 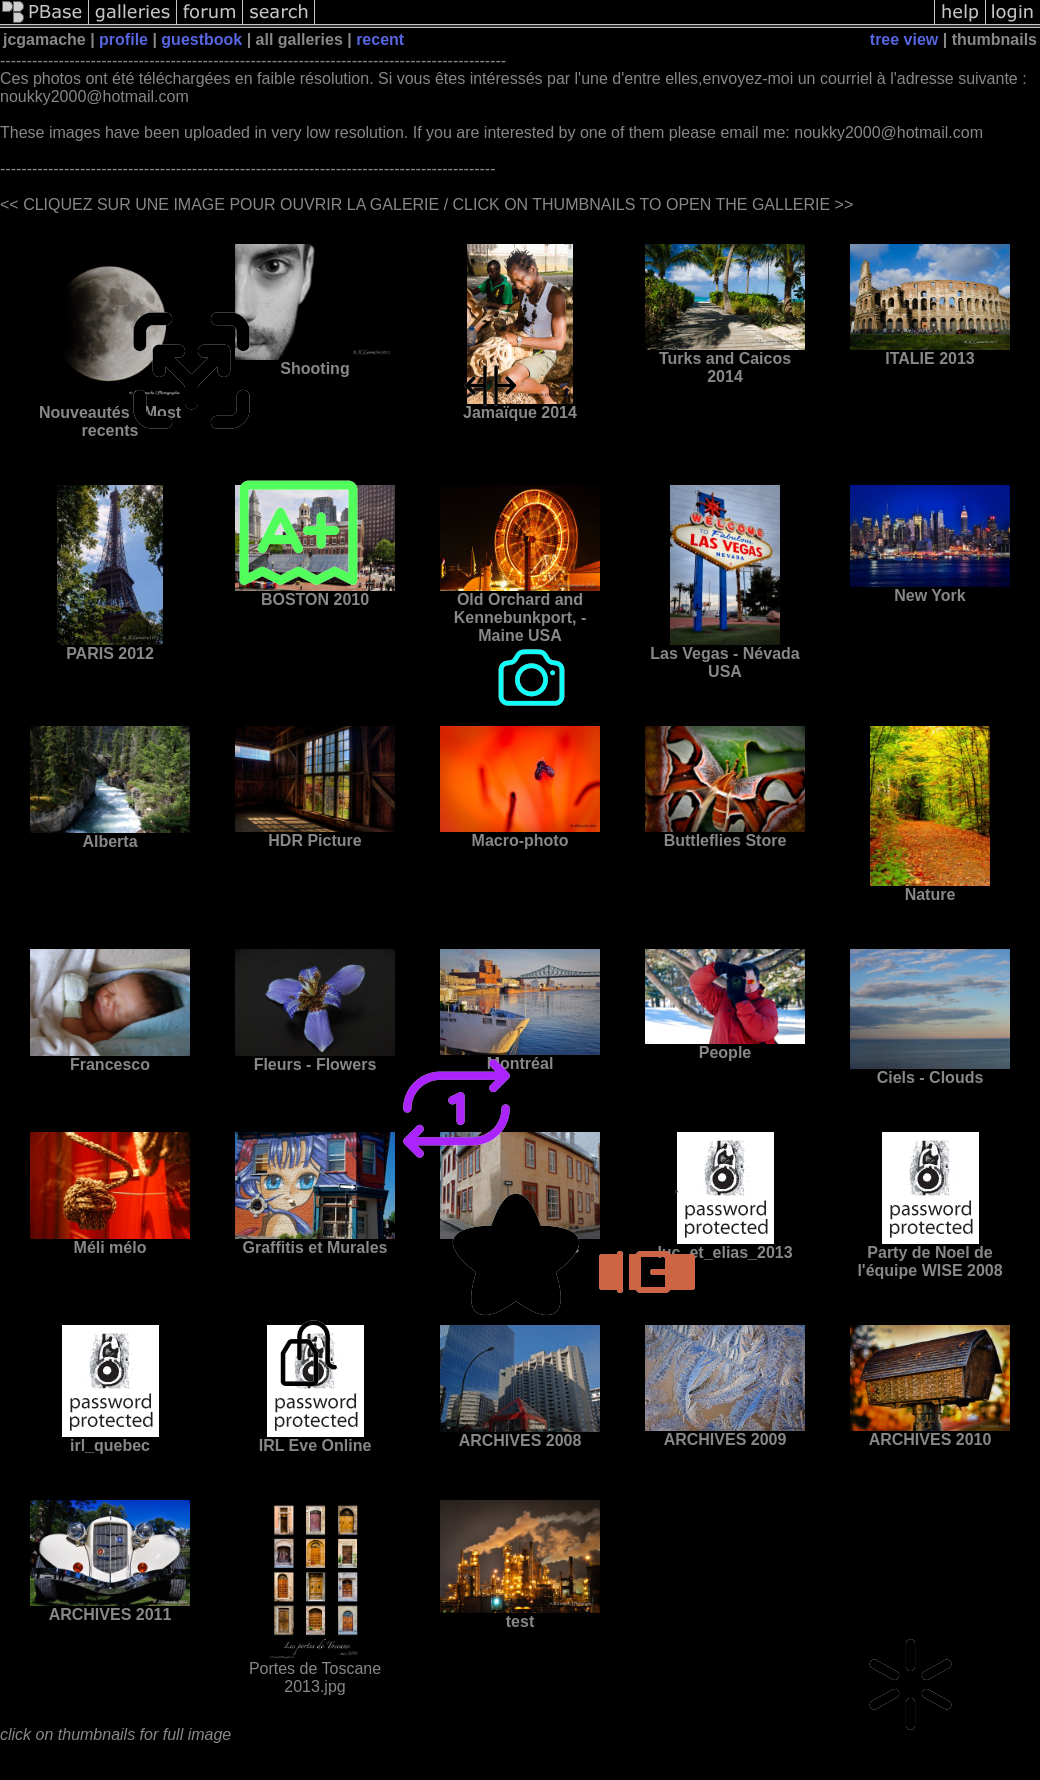 What do you see at coordinates (191, 370) in the screenshot?
I see `scan or capture a route` at bounding box center [191, 370].